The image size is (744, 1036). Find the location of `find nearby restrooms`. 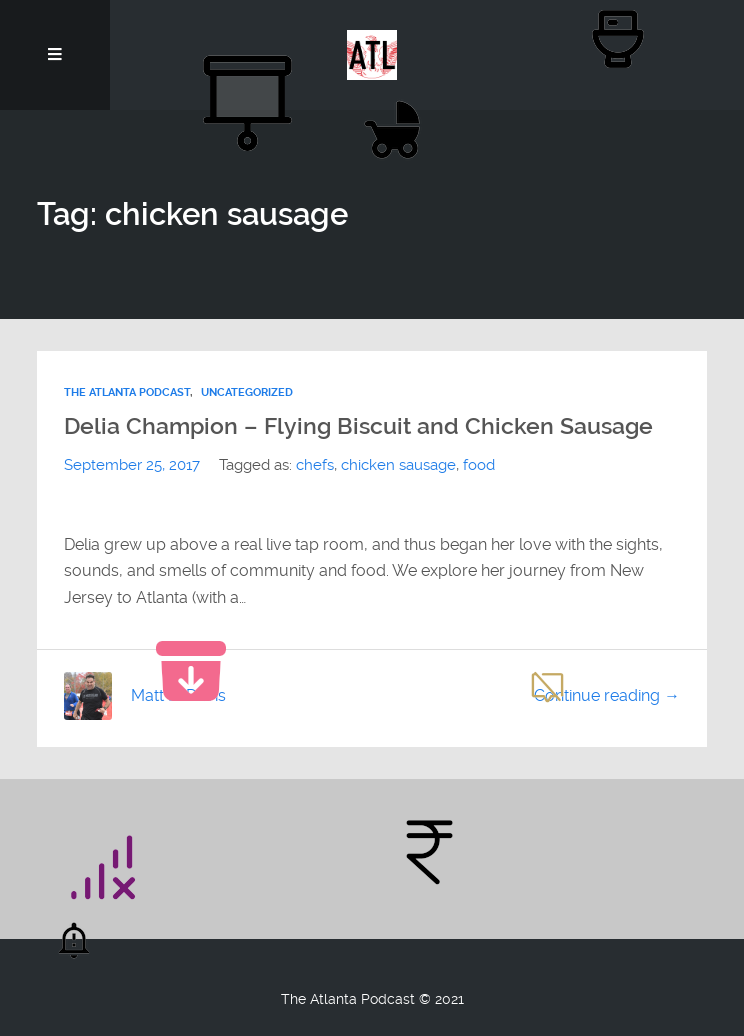

find nearby restrooms is located at coordinates (618, 38).